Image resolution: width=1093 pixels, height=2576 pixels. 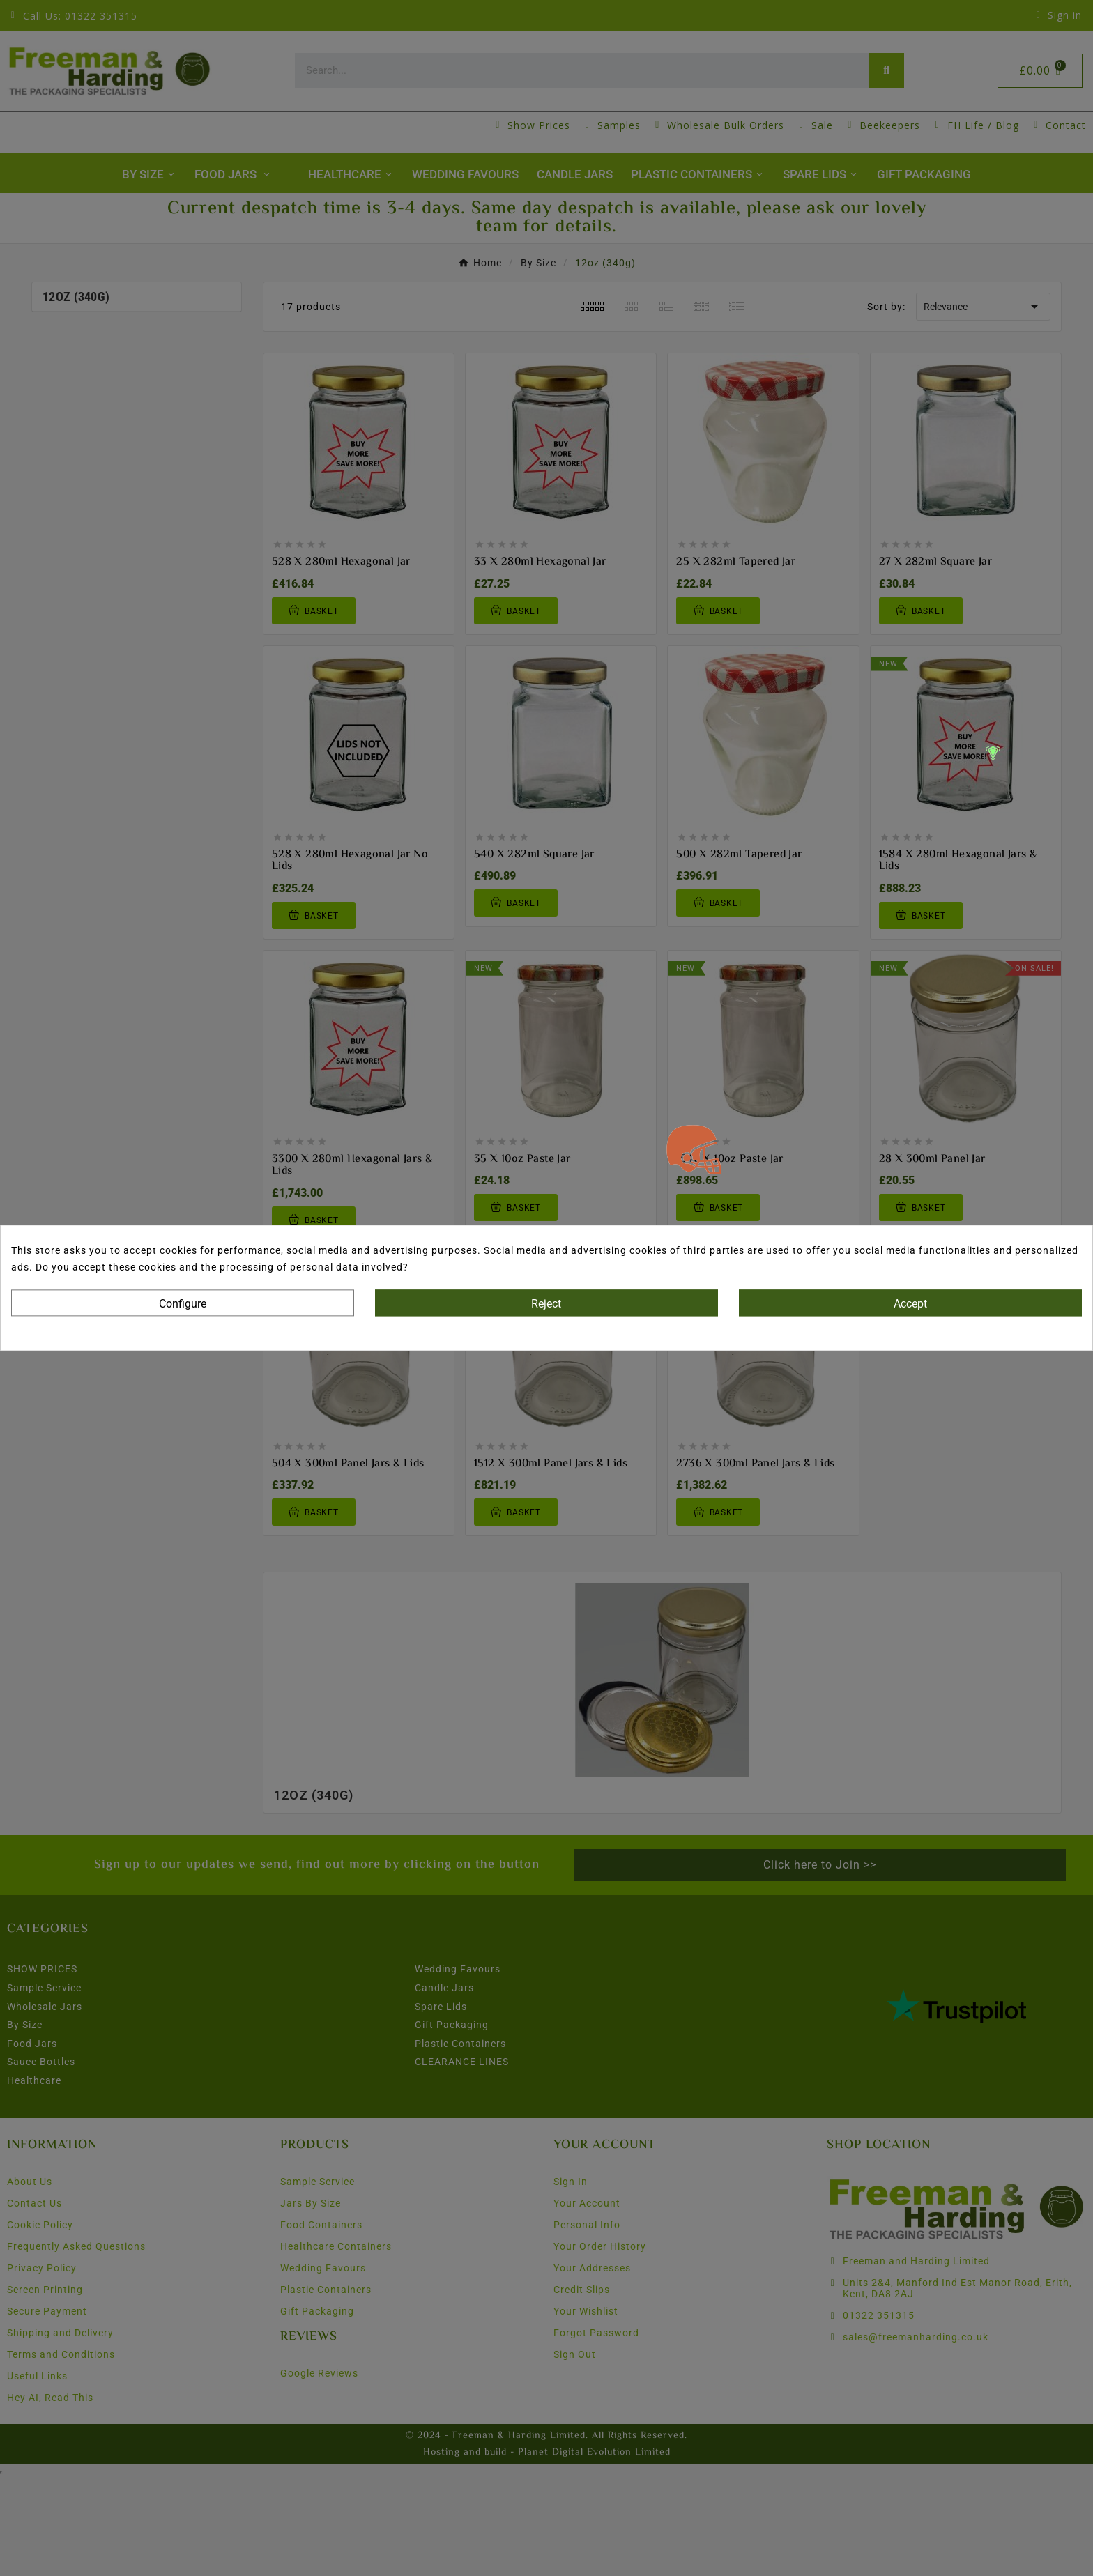 What do you see at coordinates (694, 1149) in the screenshot?
I see `access american football content or games` at bounding box center [694, 1149].